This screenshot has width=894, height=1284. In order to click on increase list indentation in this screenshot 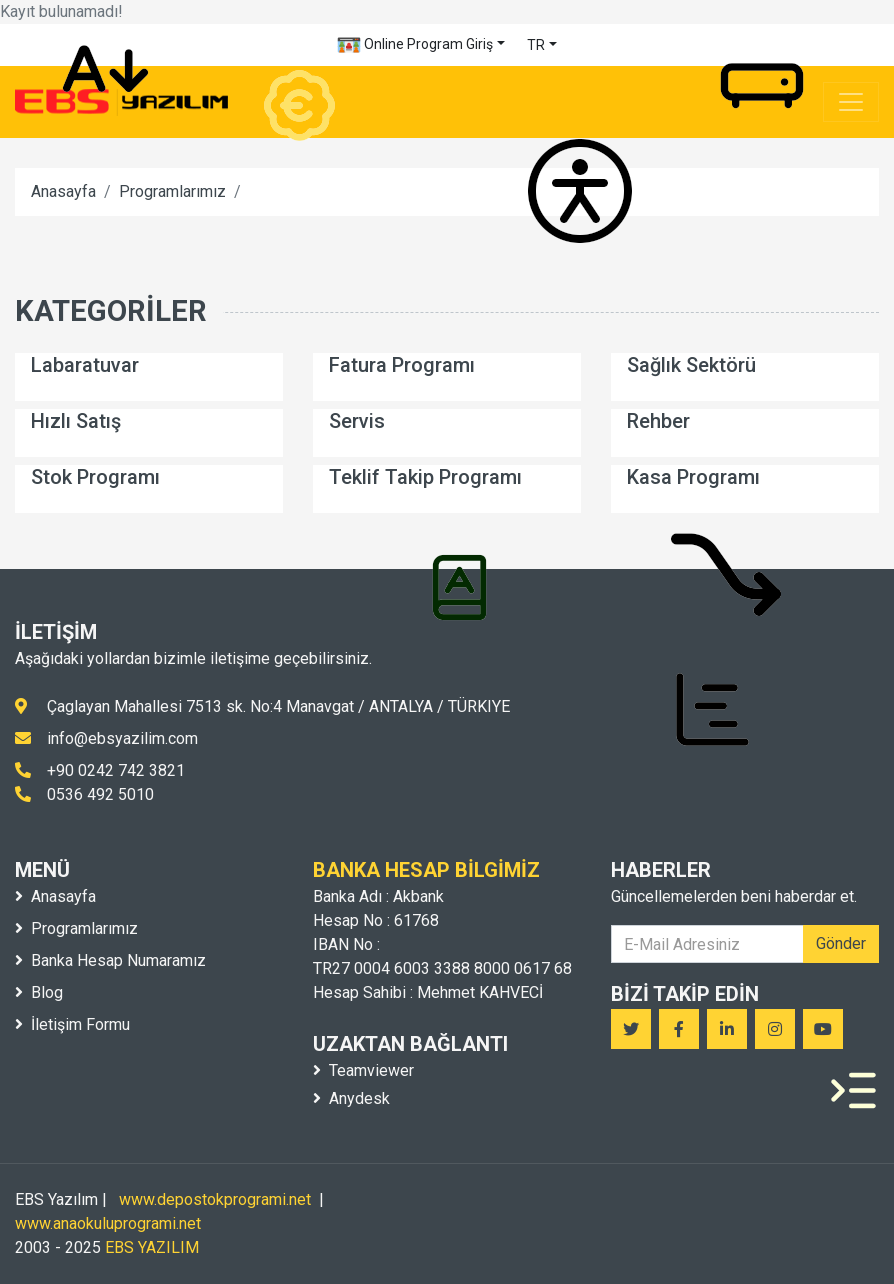, I will do `click(853, 1090)`.